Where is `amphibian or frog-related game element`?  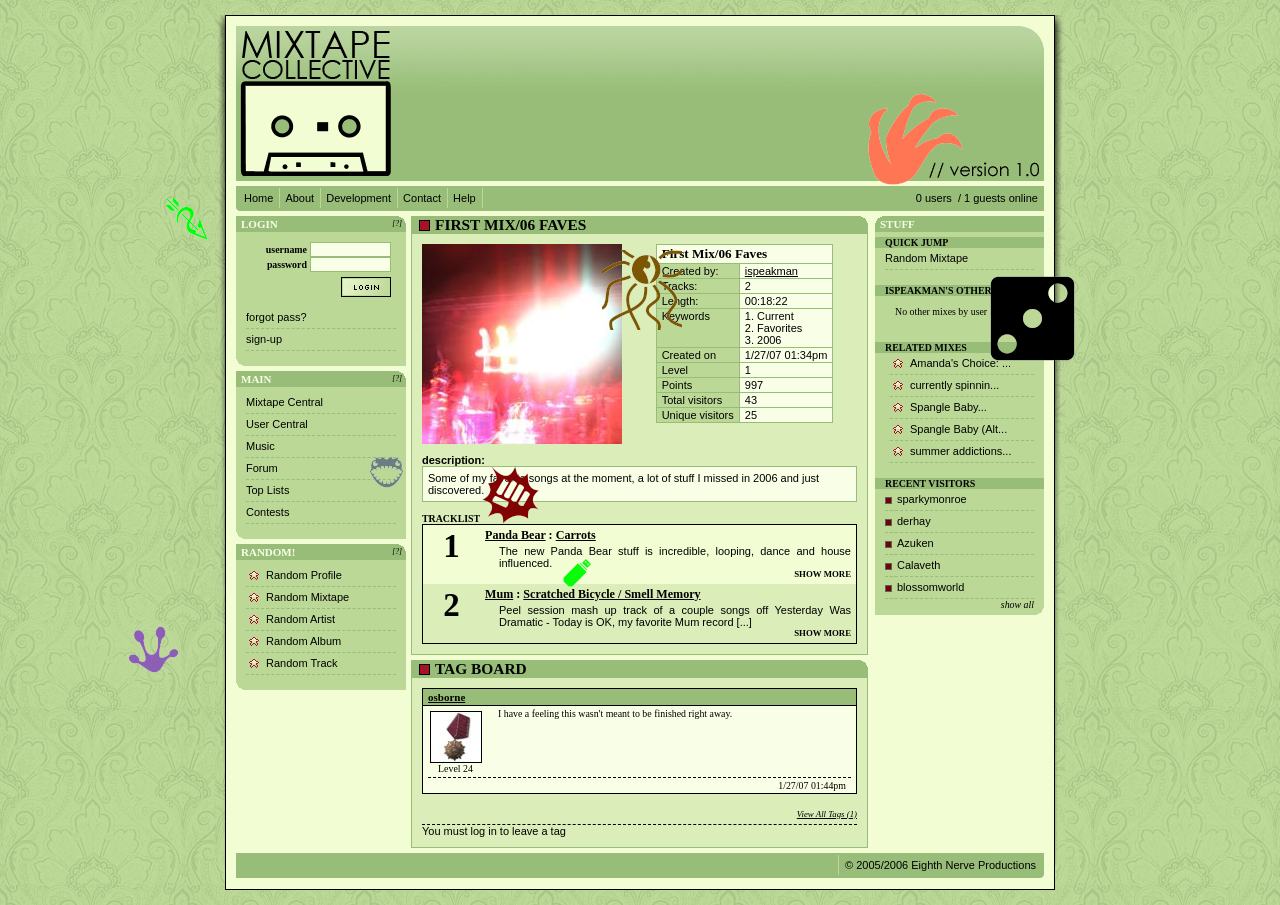
amphibian or frog-related game element is located at coordinates (153, 649).